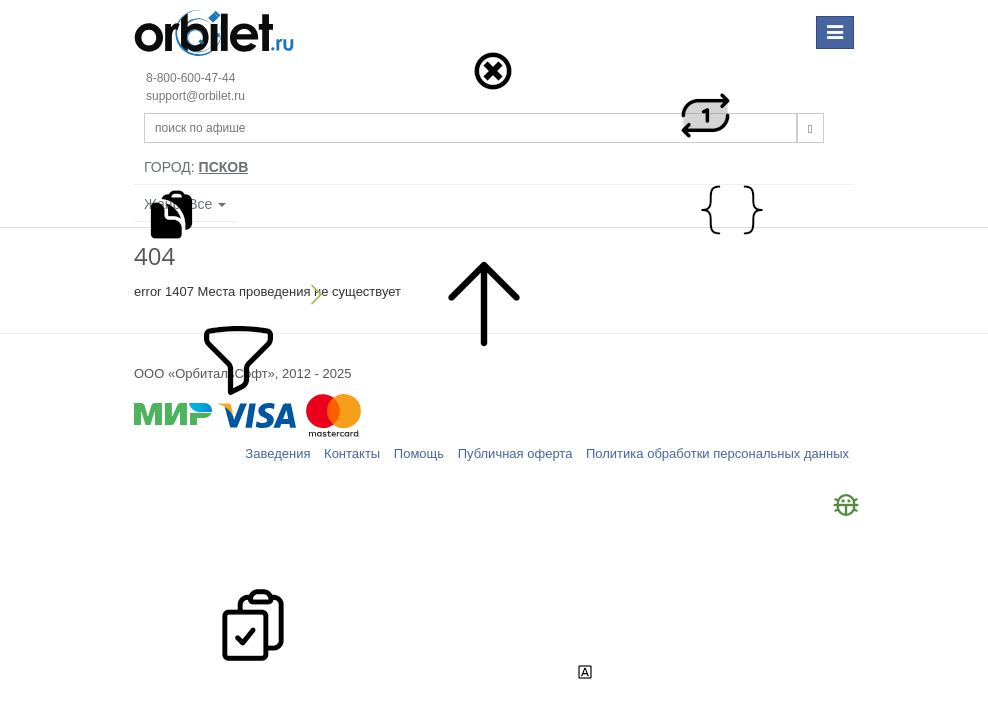  I want to click on mark task or document as complete, so click(253, 625).